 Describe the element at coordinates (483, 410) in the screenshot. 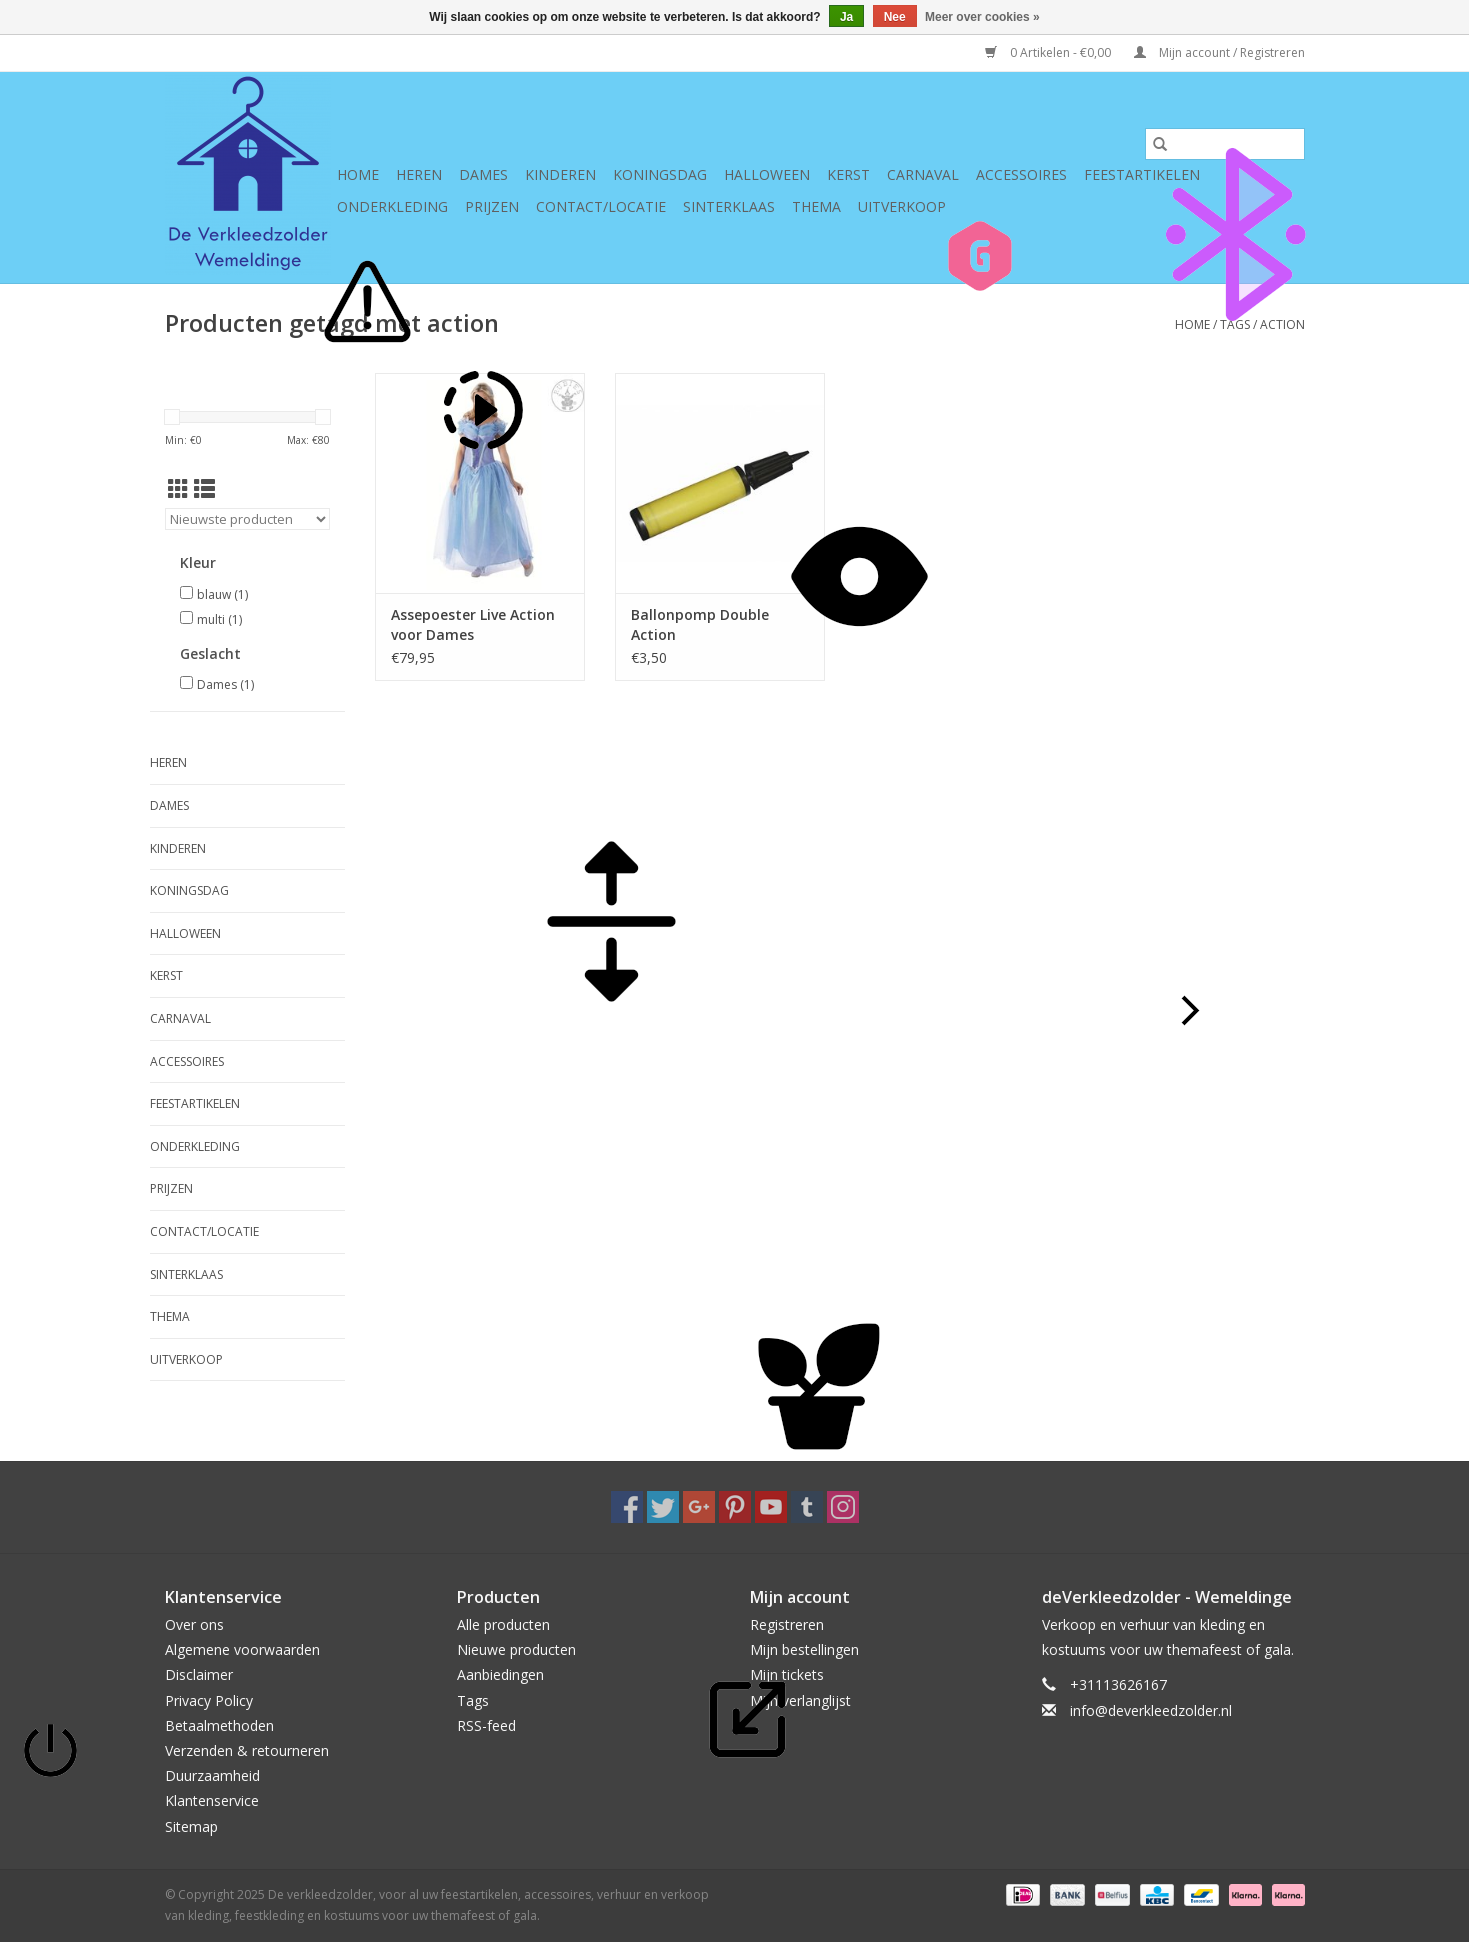

I see `enable slow motion video recording` at that location.